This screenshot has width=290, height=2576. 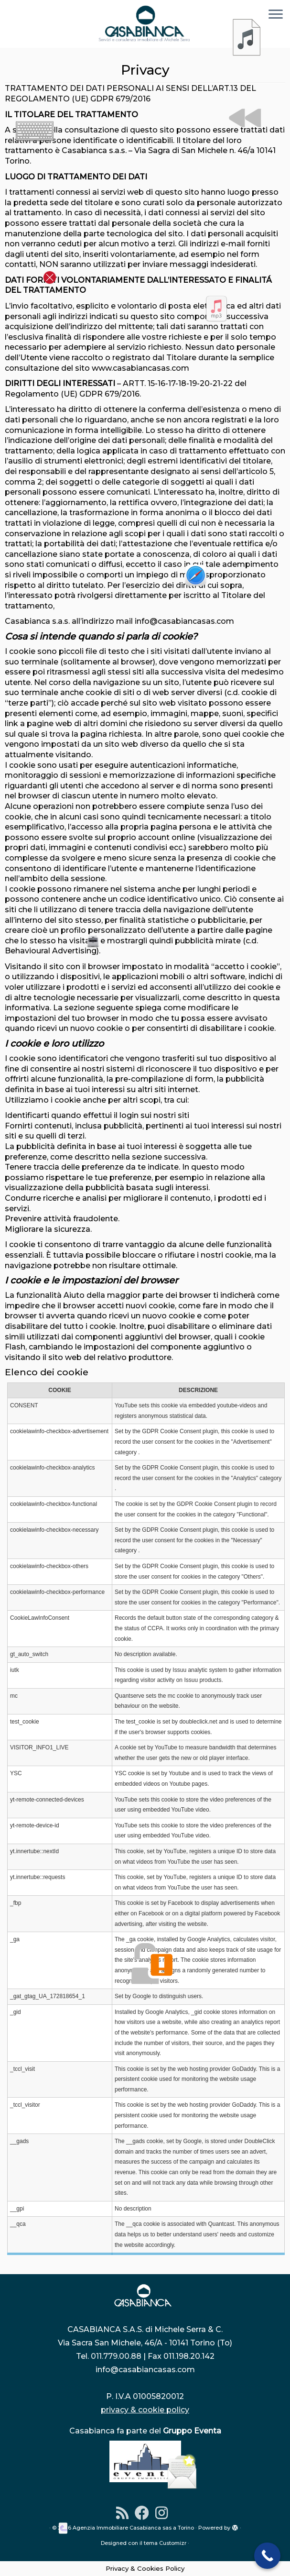 What do you see at coordinates (195, 575) in the screenshot?
I see `open Safari web browser` at bounding box center [195, 575].